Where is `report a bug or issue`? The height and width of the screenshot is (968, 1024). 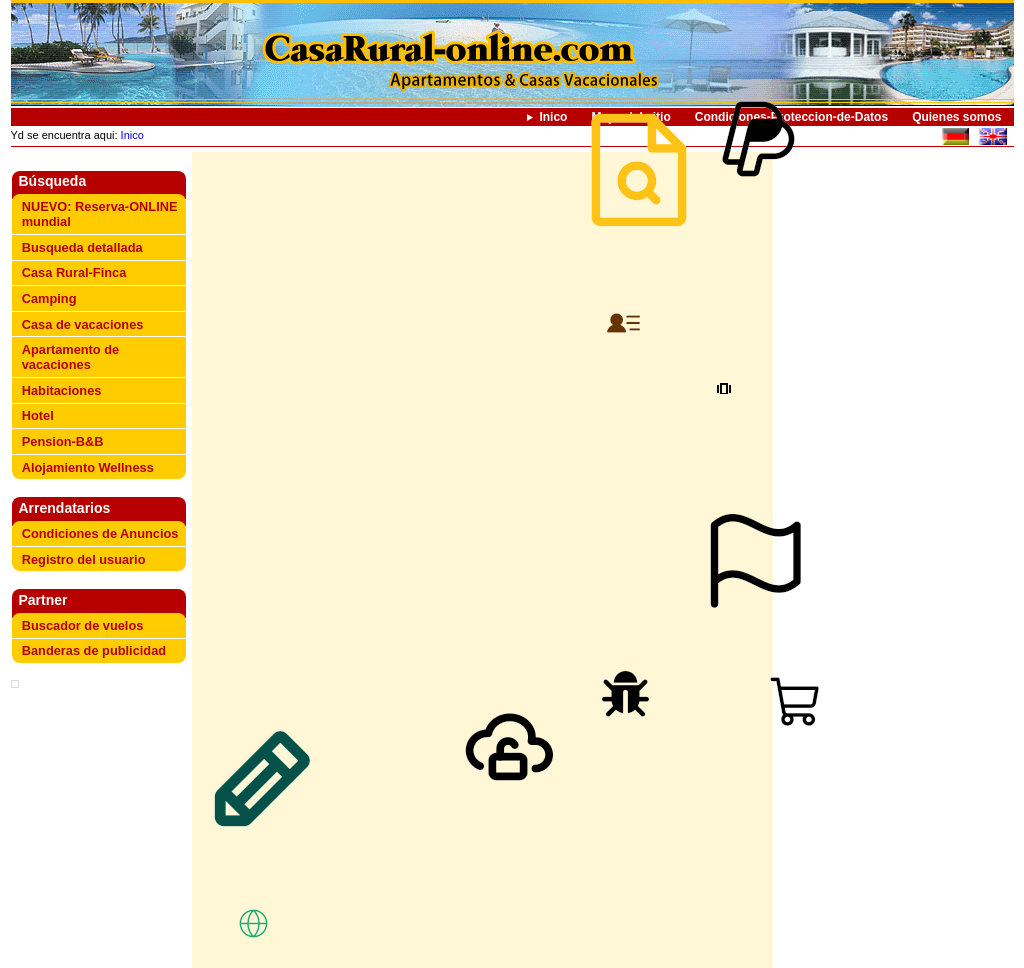
report a bug or issue is located at coordinates (625, 694).